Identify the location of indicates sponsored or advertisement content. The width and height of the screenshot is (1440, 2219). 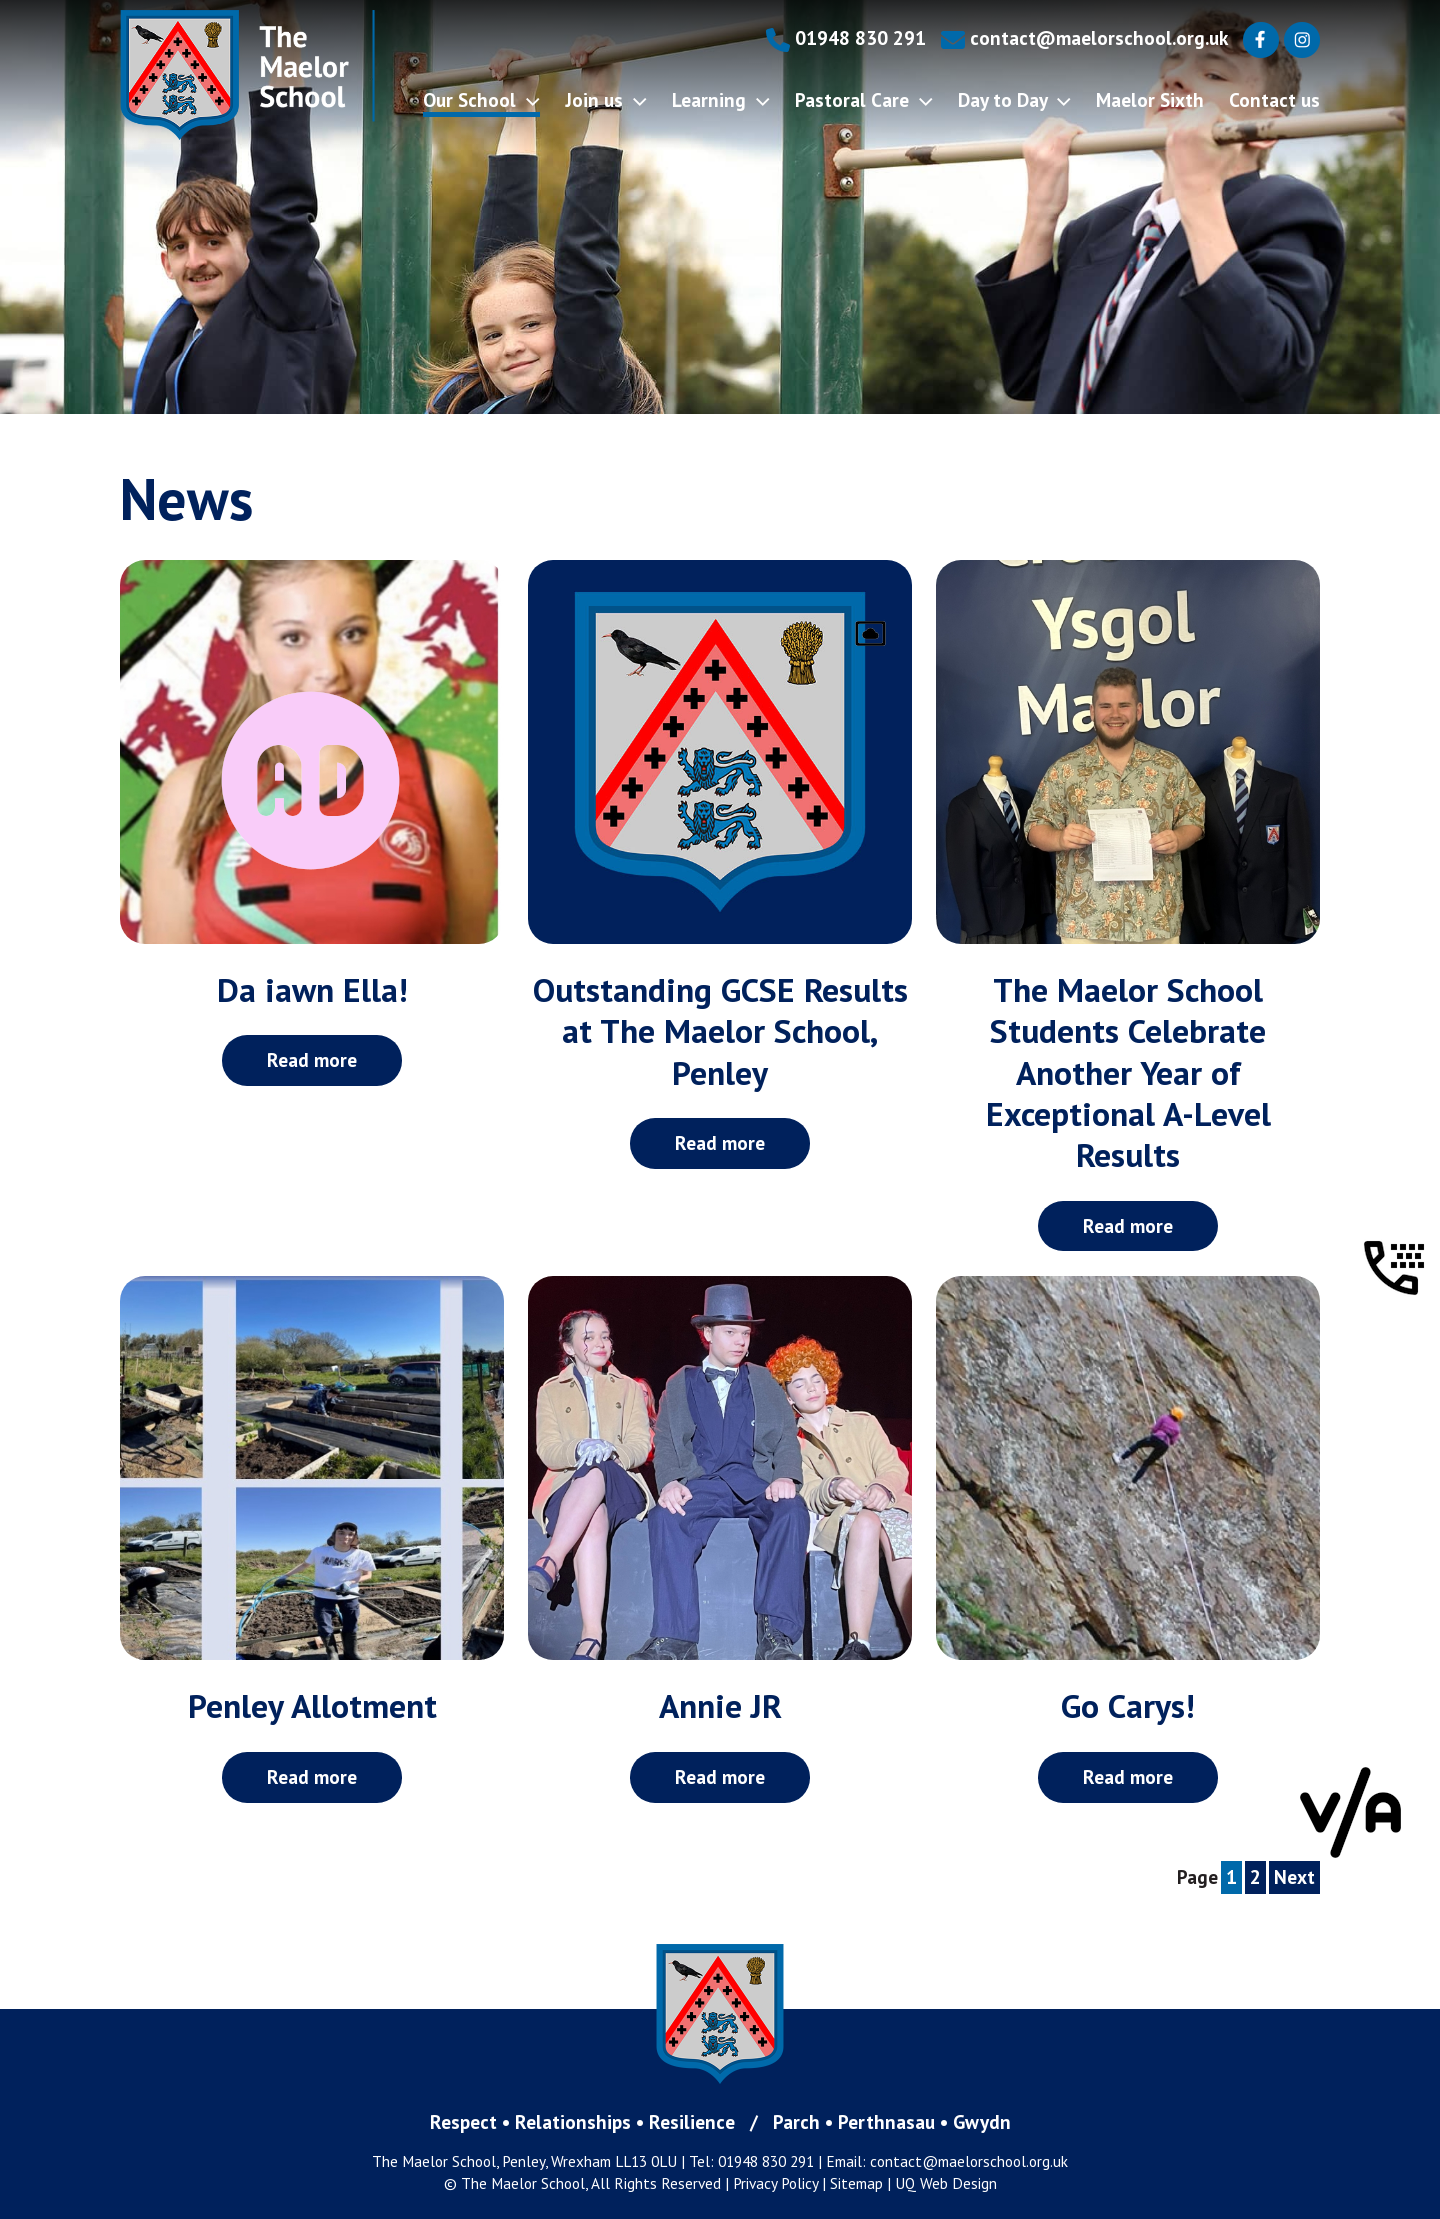
(310, 780).